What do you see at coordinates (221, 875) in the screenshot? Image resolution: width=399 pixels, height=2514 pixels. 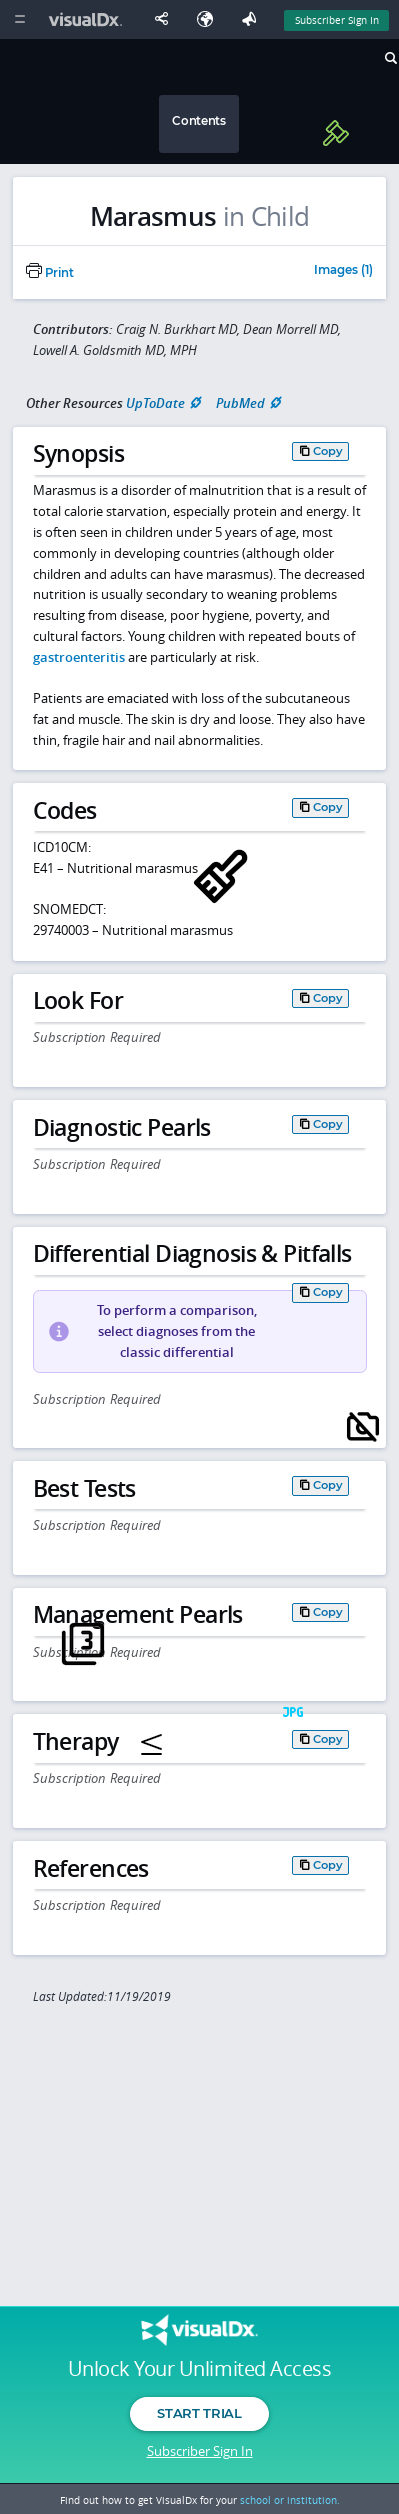 I see `access painting or drawing tools` at bounding box center [221, 875].